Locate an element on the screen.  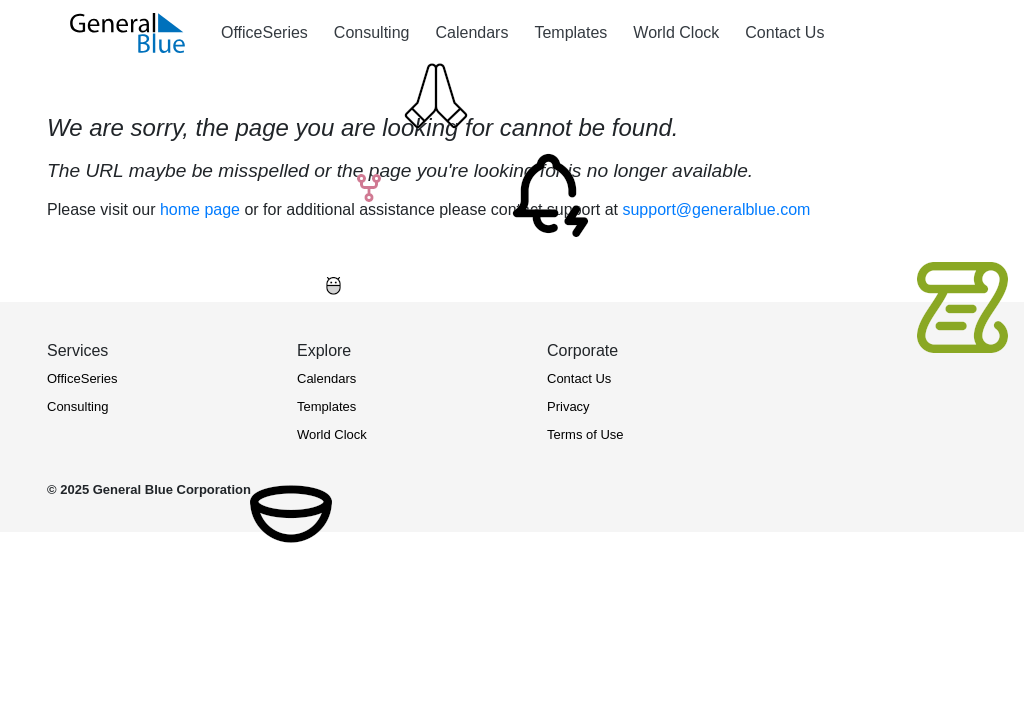
switch to hemisphere or dome view is located at coordinates (291, 514).